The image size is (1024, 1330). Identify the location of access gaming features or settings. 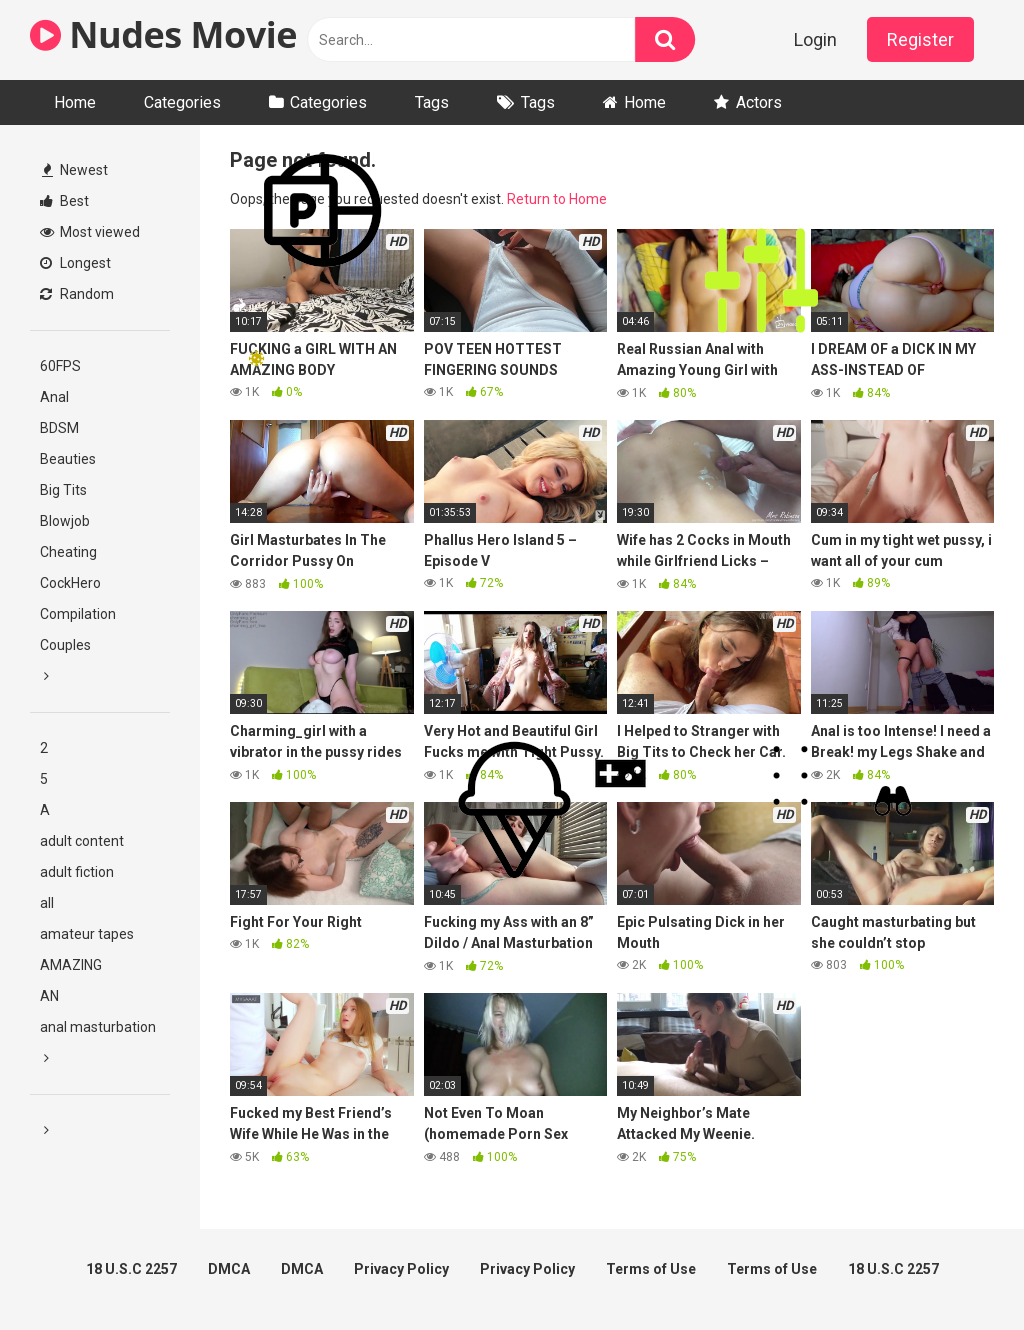
(620, 773).